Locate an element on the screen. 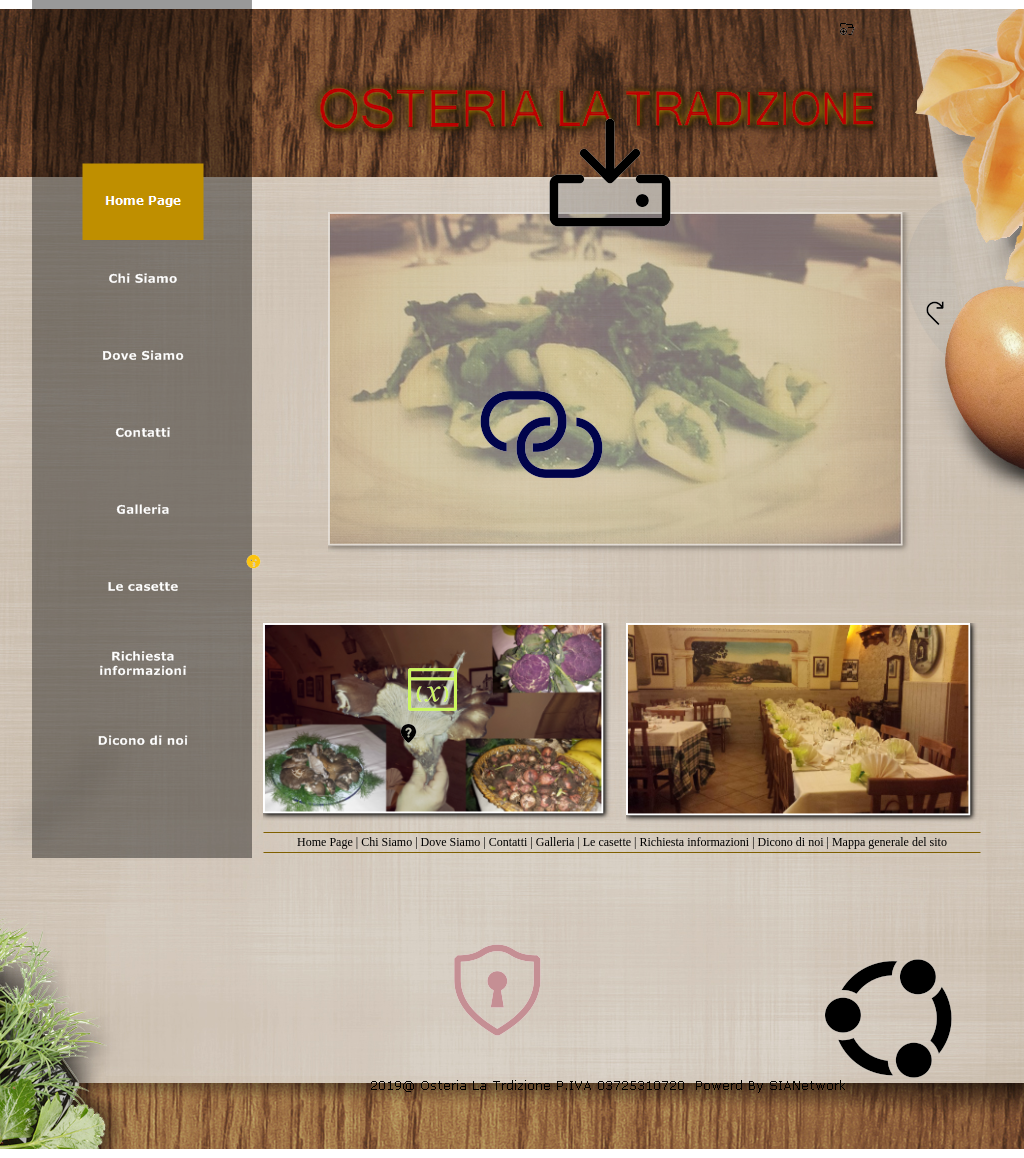  download a file to your device is located at coordinates (610, 179).